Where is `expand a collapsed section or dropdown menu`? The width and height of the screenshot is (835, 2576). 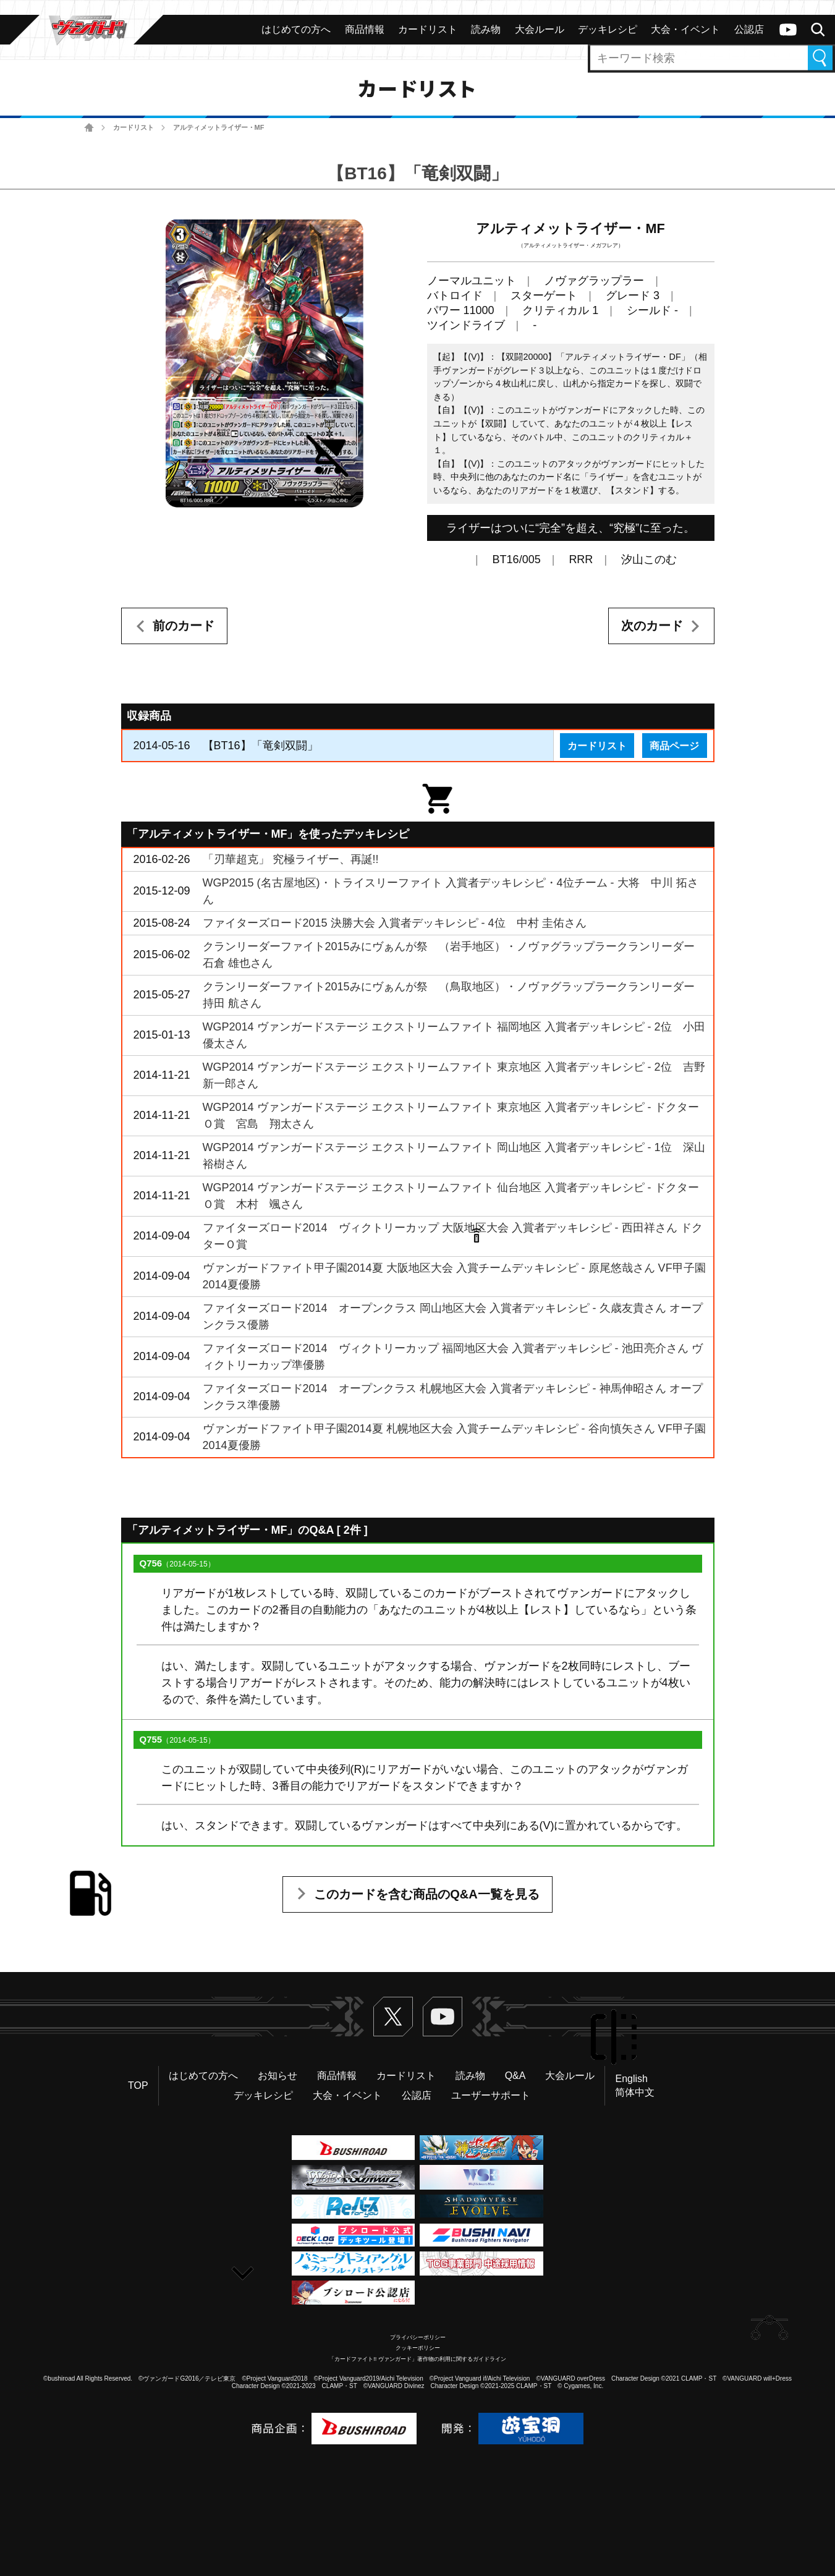
expand a collapsed section or dropdown menu is located at coordinates (242, 2272).